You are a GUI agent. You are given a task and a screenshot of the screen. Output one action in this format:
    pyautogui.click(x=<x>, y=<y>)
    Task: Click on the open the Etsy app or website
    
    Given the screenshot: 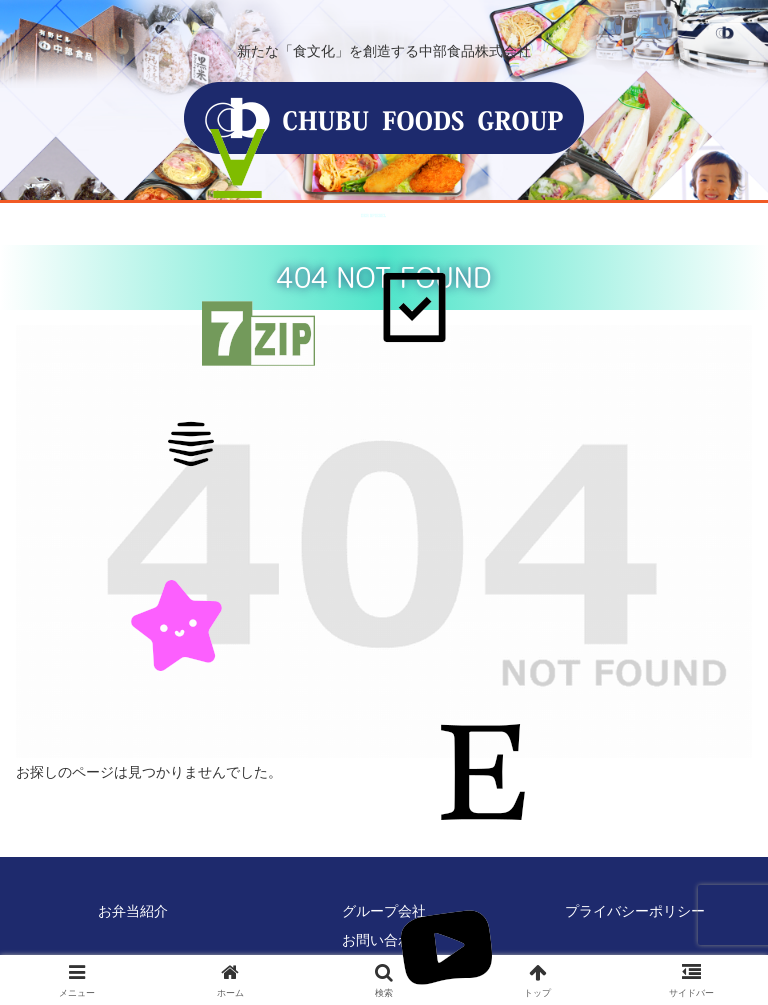 What is the action you would take?
    pyautogui.click(x=483, y=772)
    